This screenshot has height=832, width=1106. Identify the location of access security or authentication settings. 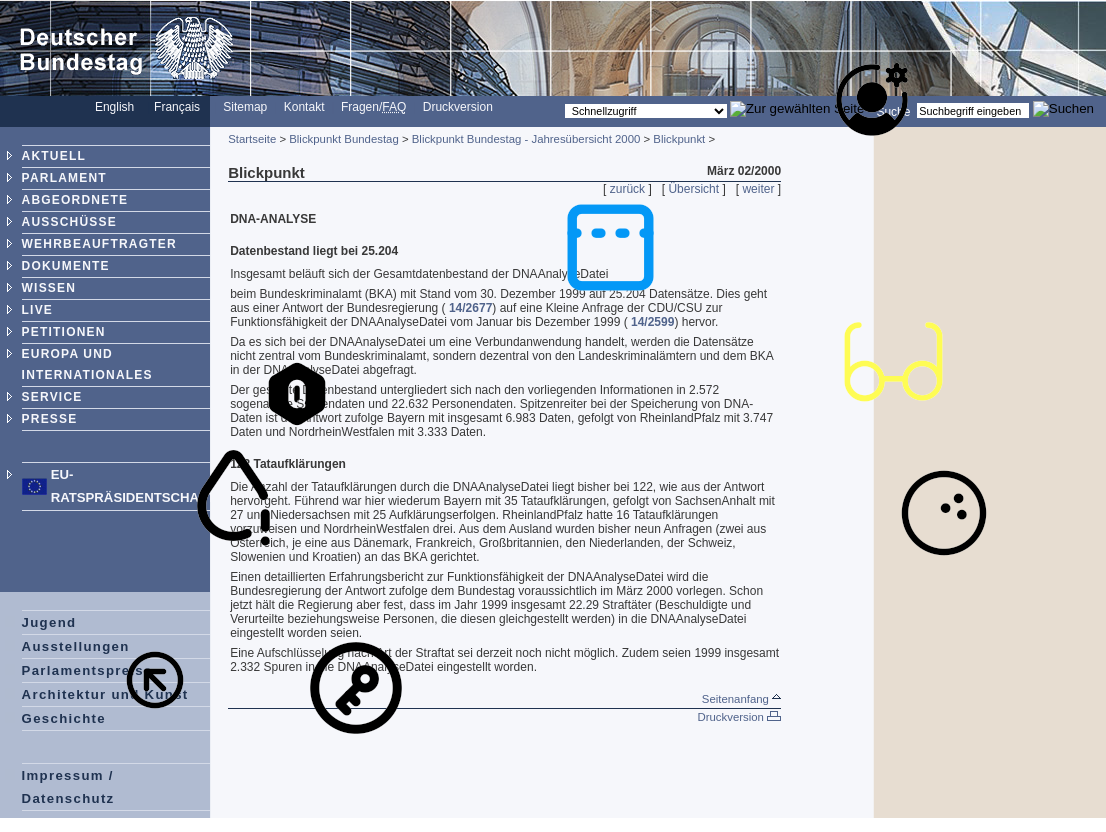
(356, 688).